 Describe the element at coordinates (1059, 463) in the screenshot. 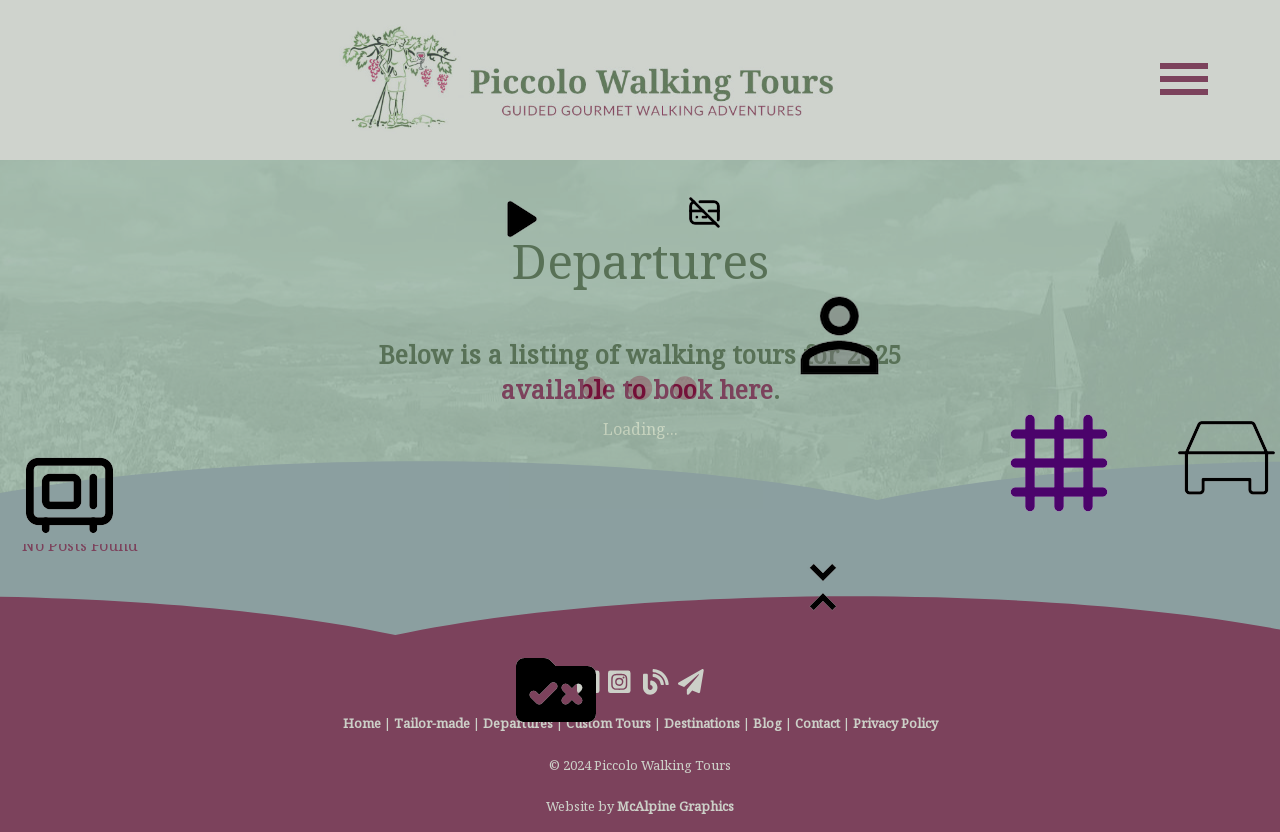

I see `view items in grid layout` at that location.